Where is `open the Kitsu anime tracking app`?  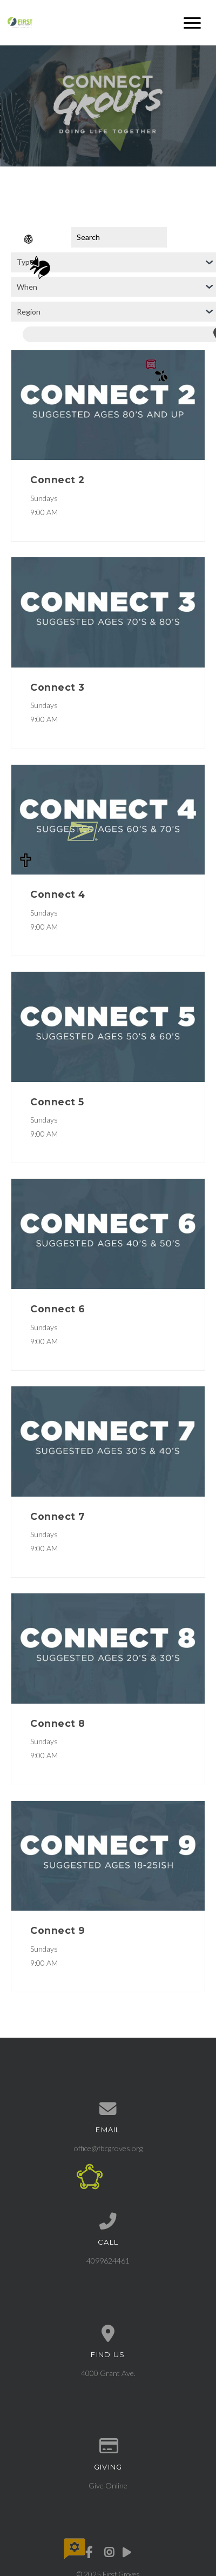 open the Kitsu anime tracking app is located at coordinates (40, 268).